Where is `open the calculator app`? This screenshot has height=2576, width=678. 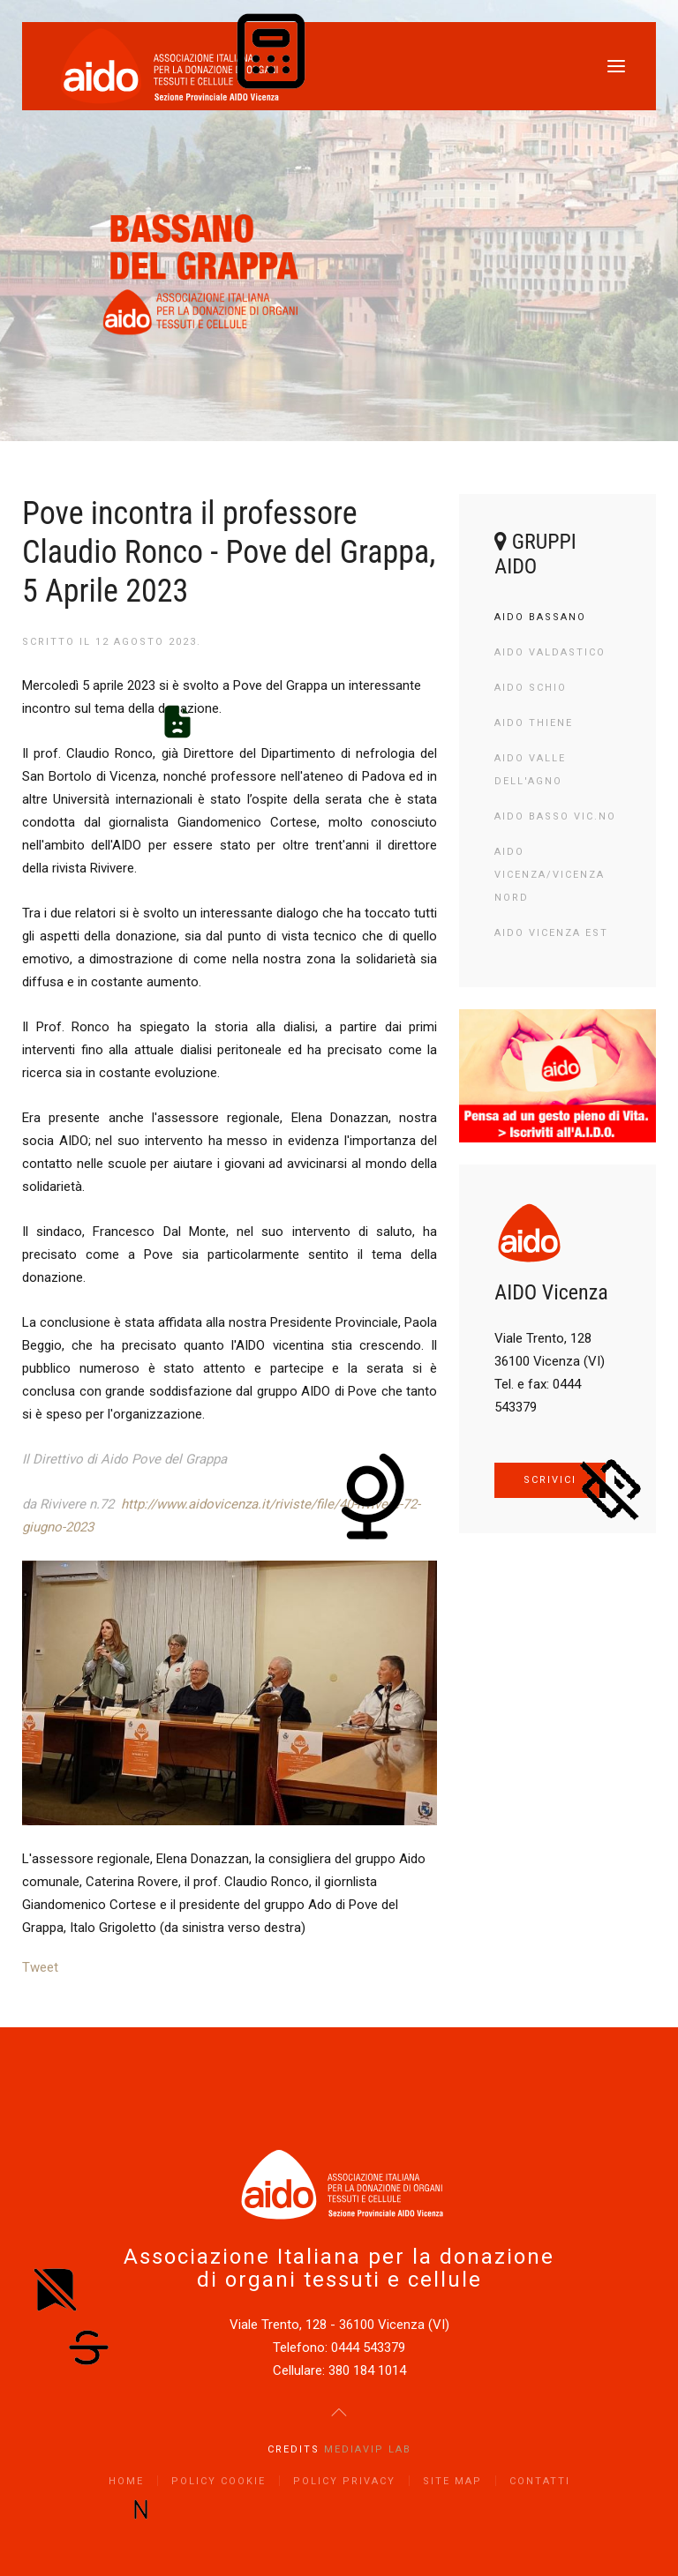
open the calculator app is located at coordinates (271, 51).